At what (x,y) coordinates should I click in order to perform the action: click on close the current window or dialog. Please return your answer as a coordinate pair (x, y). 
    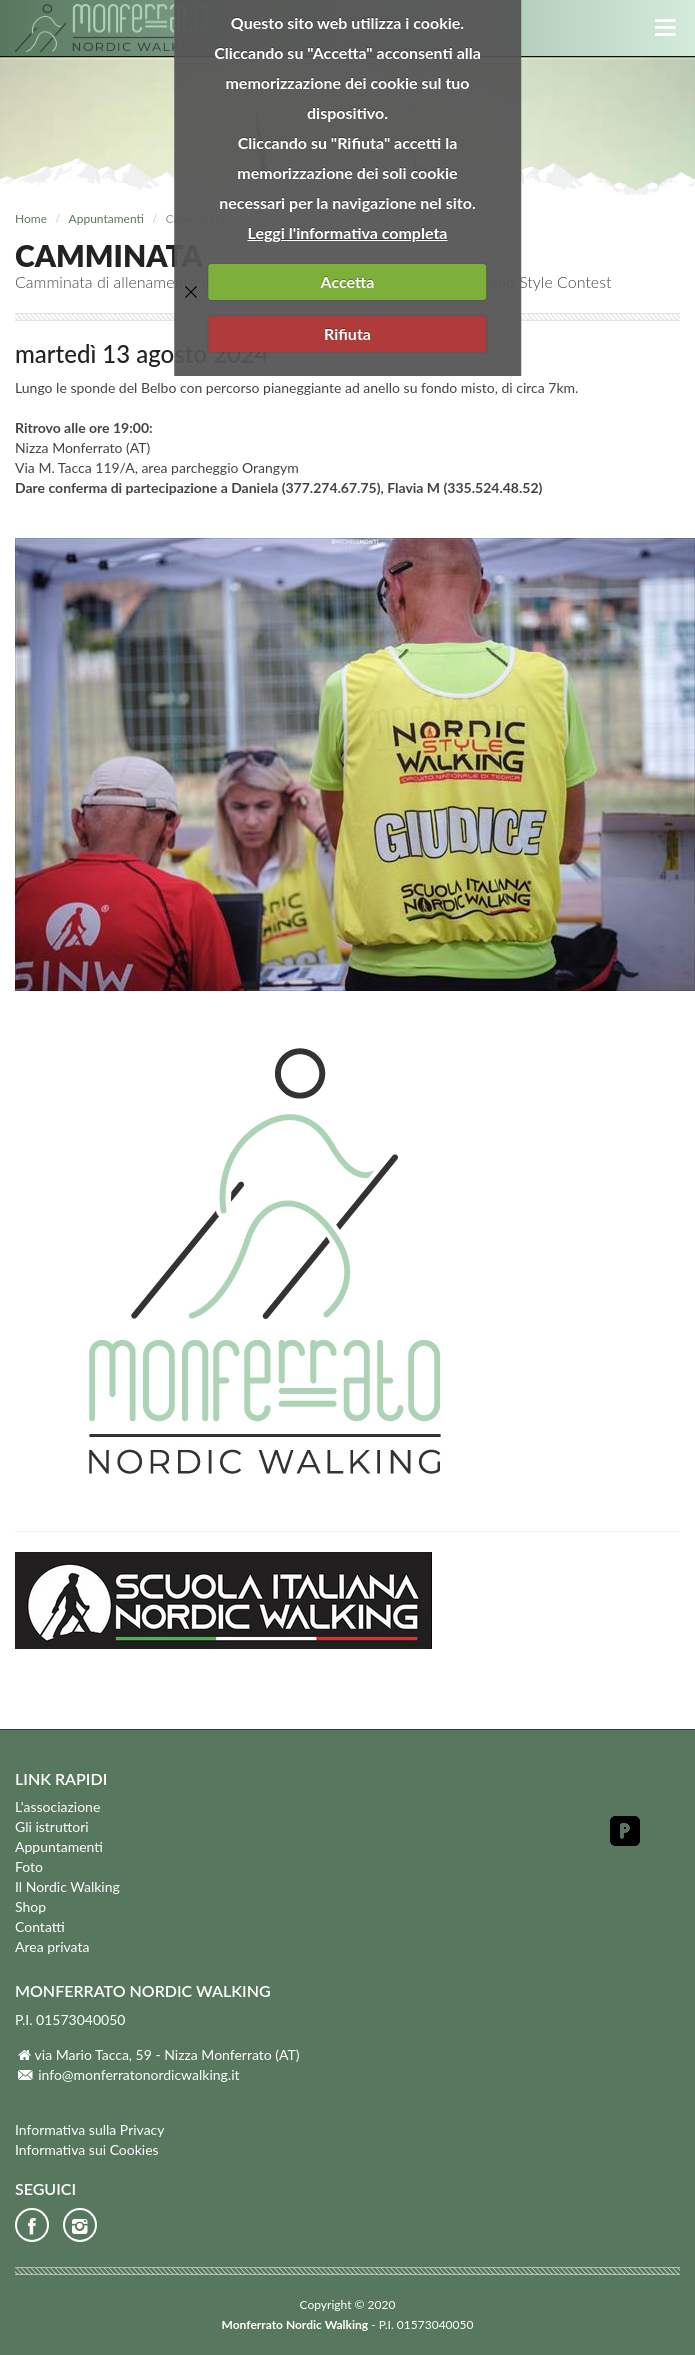
    Looking at the image, I should click on (191, 292).